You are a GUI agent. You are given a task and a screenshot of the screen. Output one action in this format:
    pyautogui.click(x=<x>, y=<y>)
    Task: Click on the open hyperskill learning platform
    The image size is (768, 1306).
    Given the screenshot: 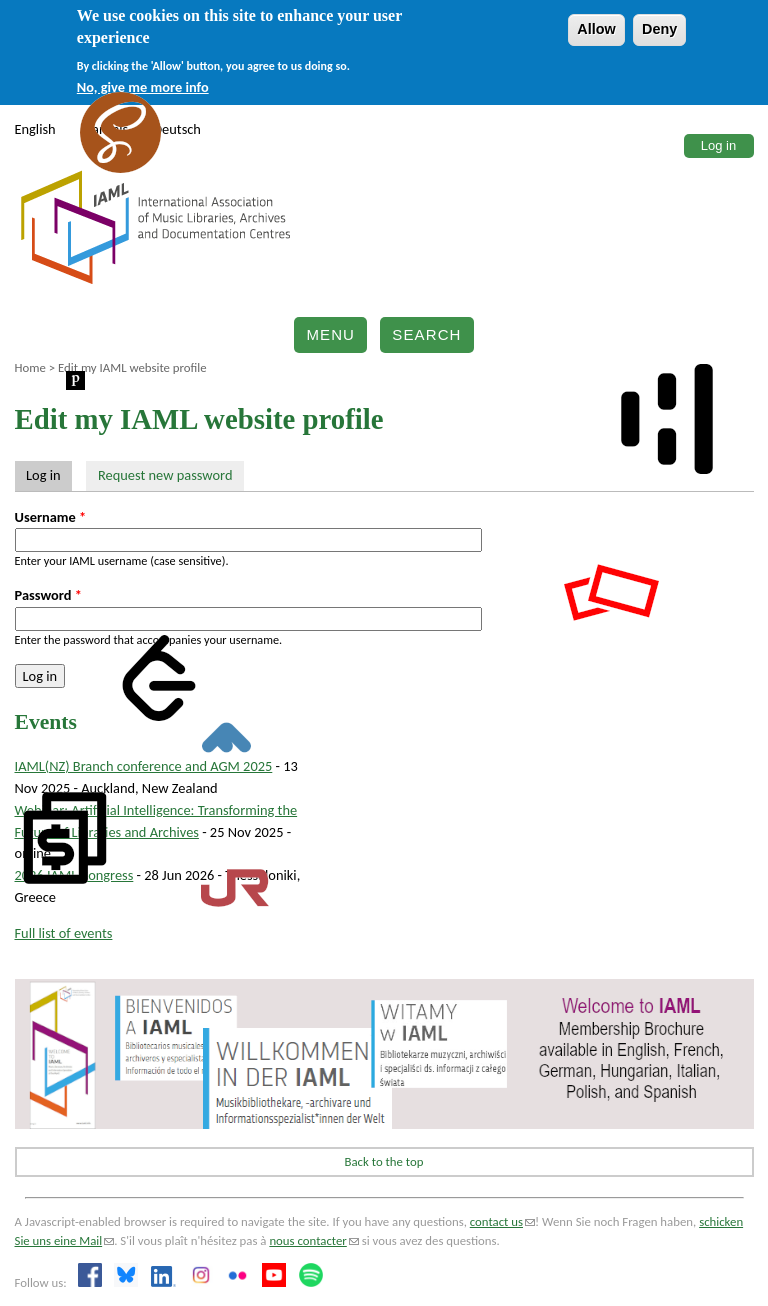 What is the action you would take?
    pyautogui.click(x=667, y=419)
    